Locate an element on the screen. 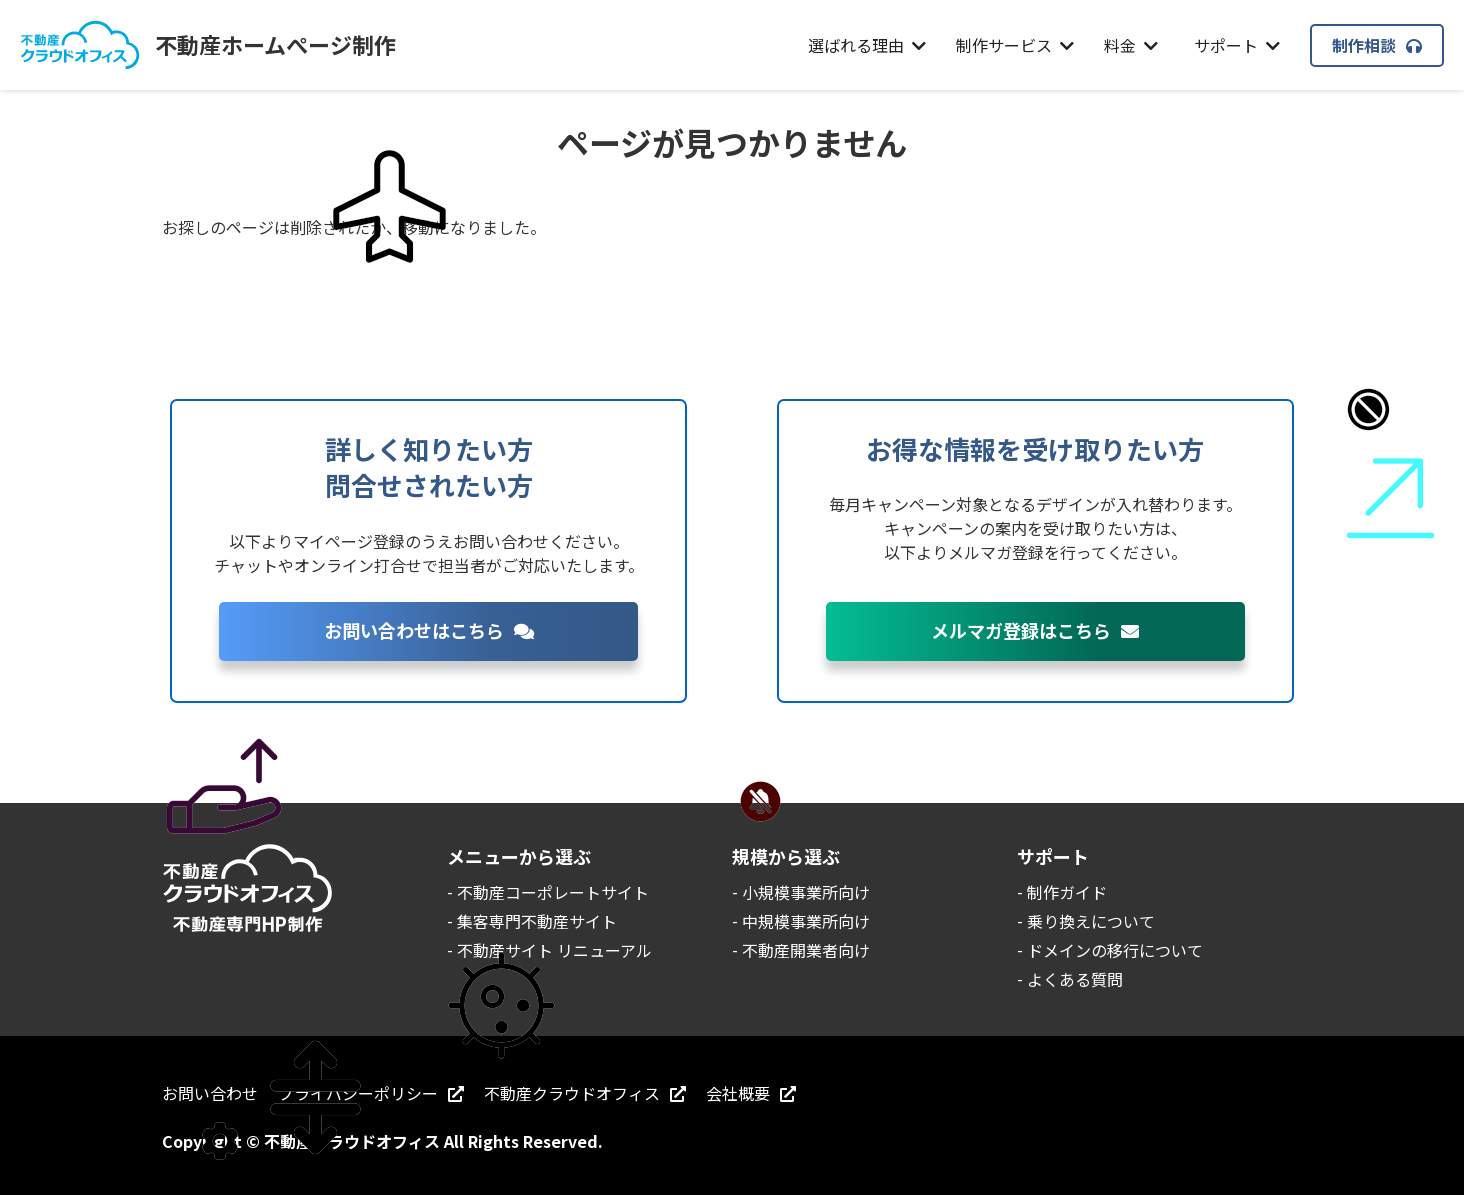 The height and width of the screenshot is (1195, 1464). indicates a blocked or prohibited action is located at coordinates (1368, 409).